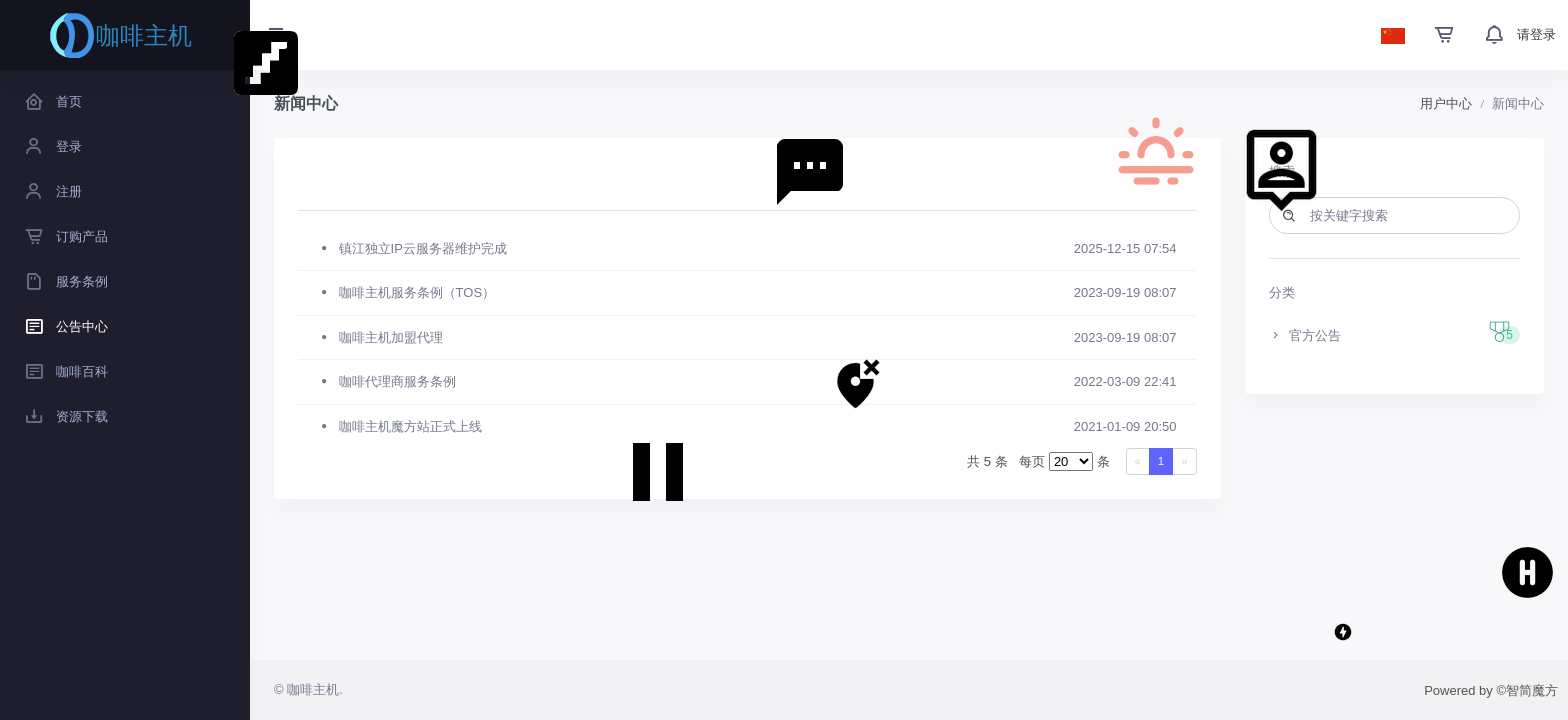  Describe the element at coordinates (1156, 151) in the screenshot. I see `view sunset time or golden hour info` at that location.